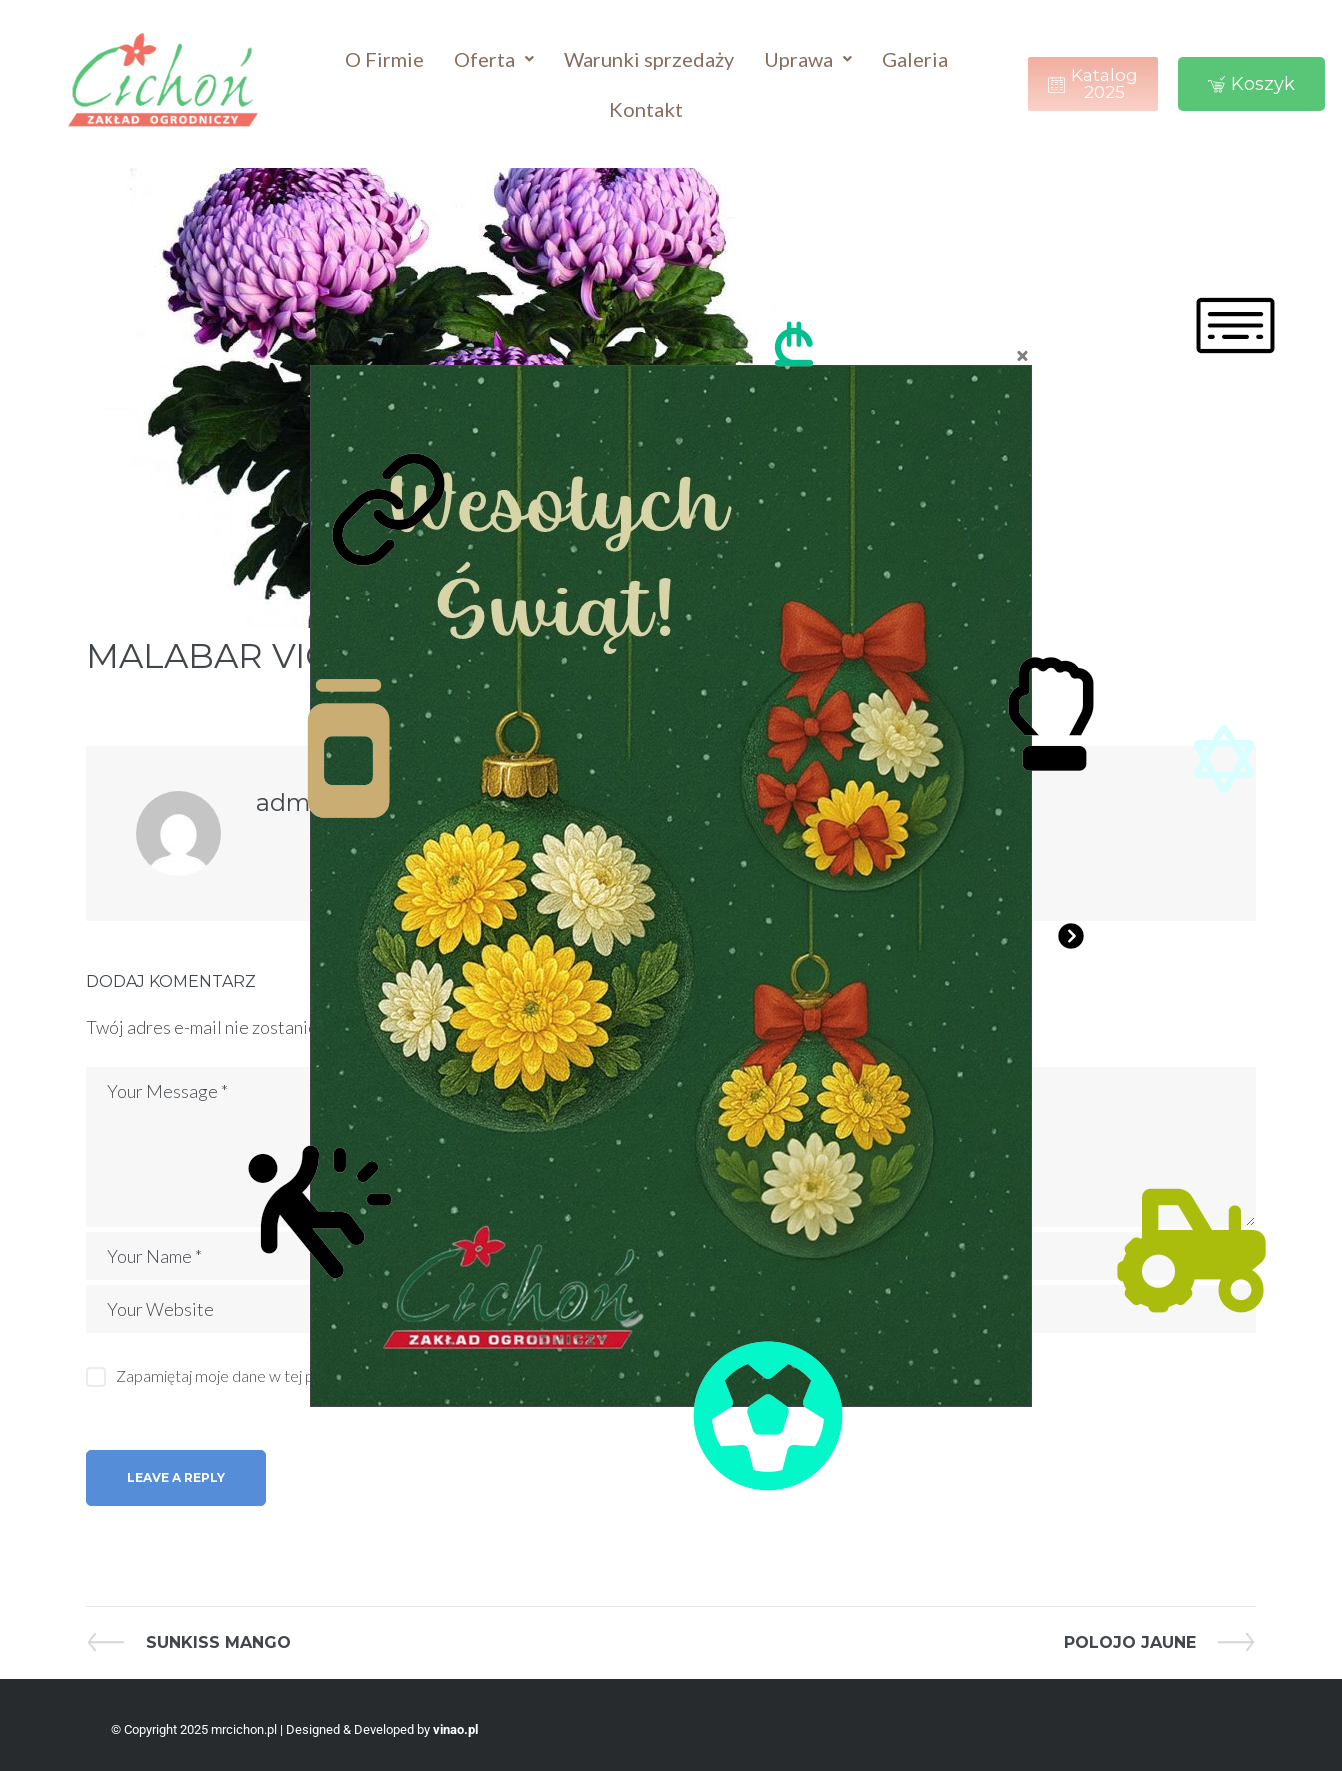 The height and width of the screenshot is (1771, 1342). Describe the element at coordinates (1071, 936) in the screenshot. I see `go to next item or step` at that location.